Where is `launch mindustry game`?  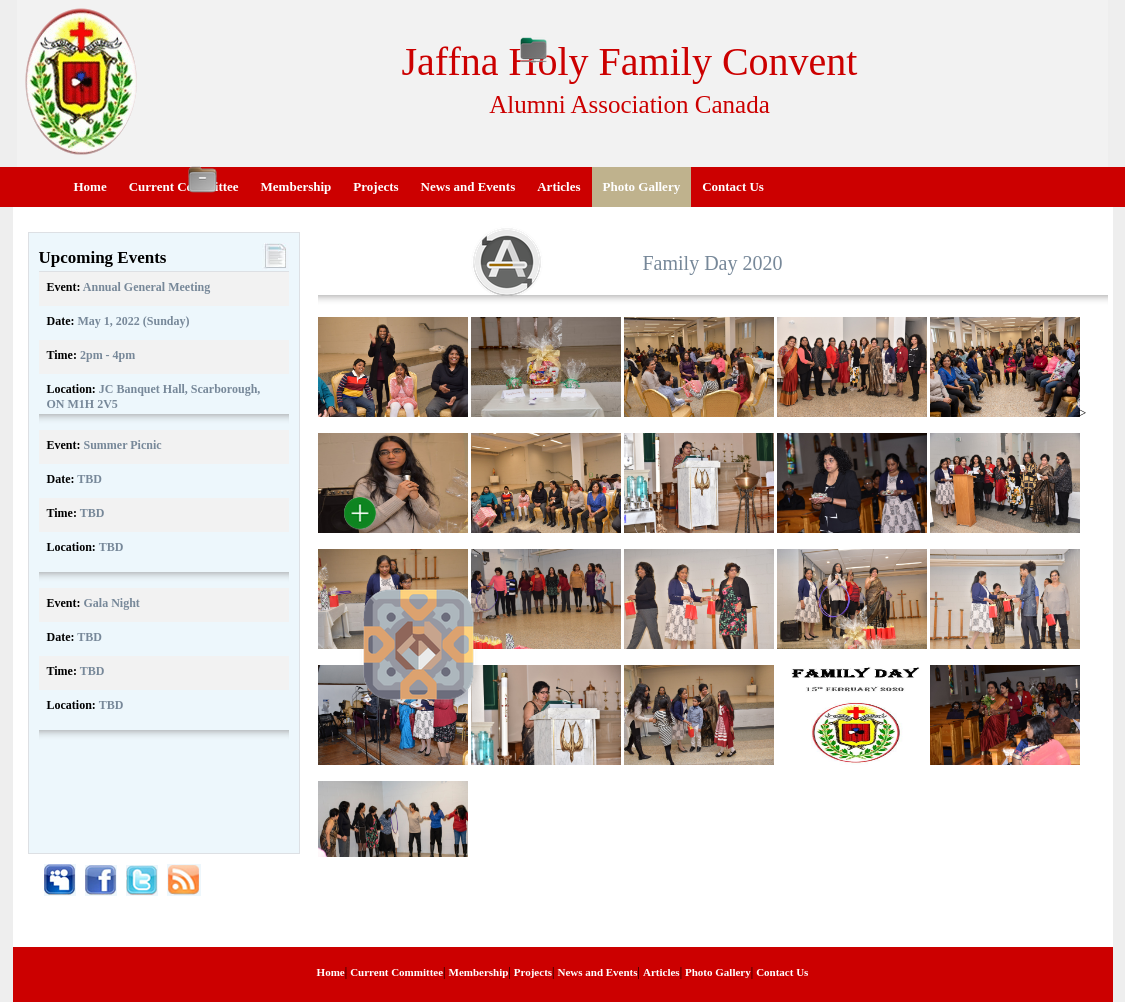
launch mindustry game is located at coordinates (418, 644).